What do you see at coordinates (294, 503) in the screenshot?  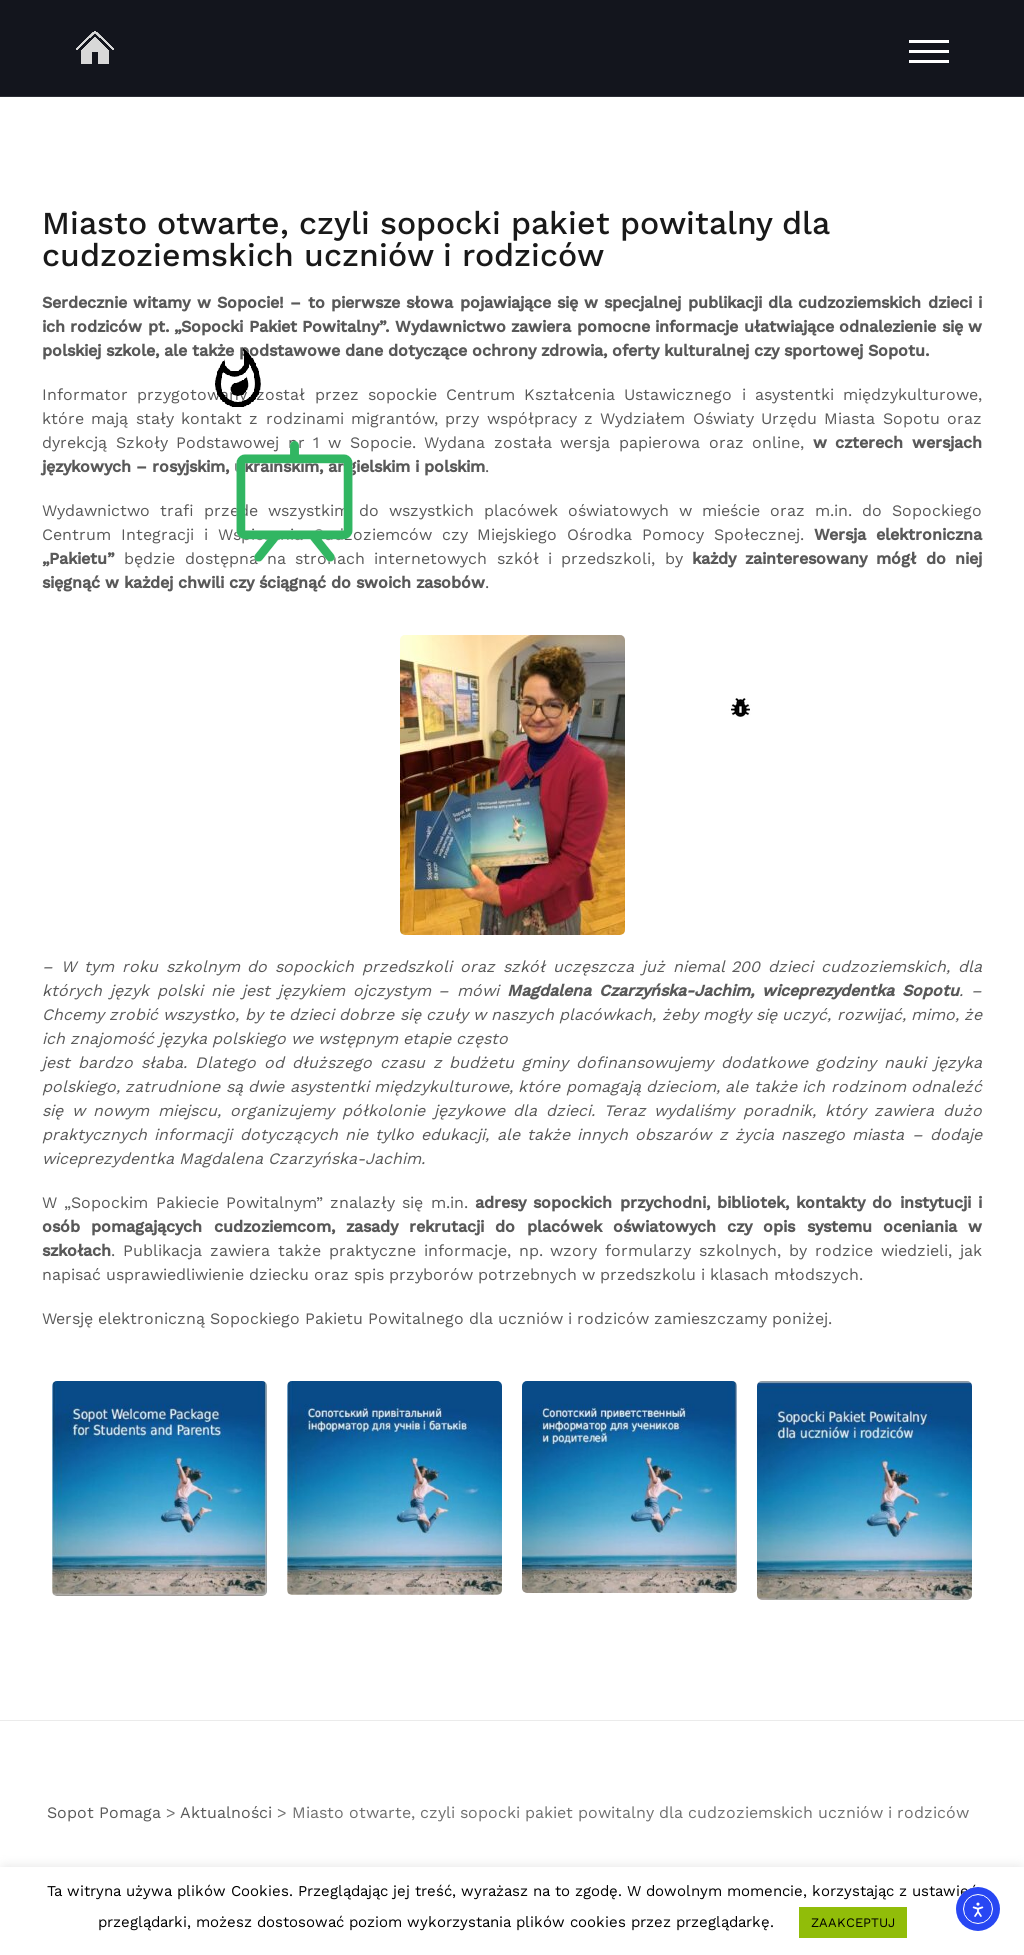 I see `start a presentation or slideshow` at bounding box center [294, 503].